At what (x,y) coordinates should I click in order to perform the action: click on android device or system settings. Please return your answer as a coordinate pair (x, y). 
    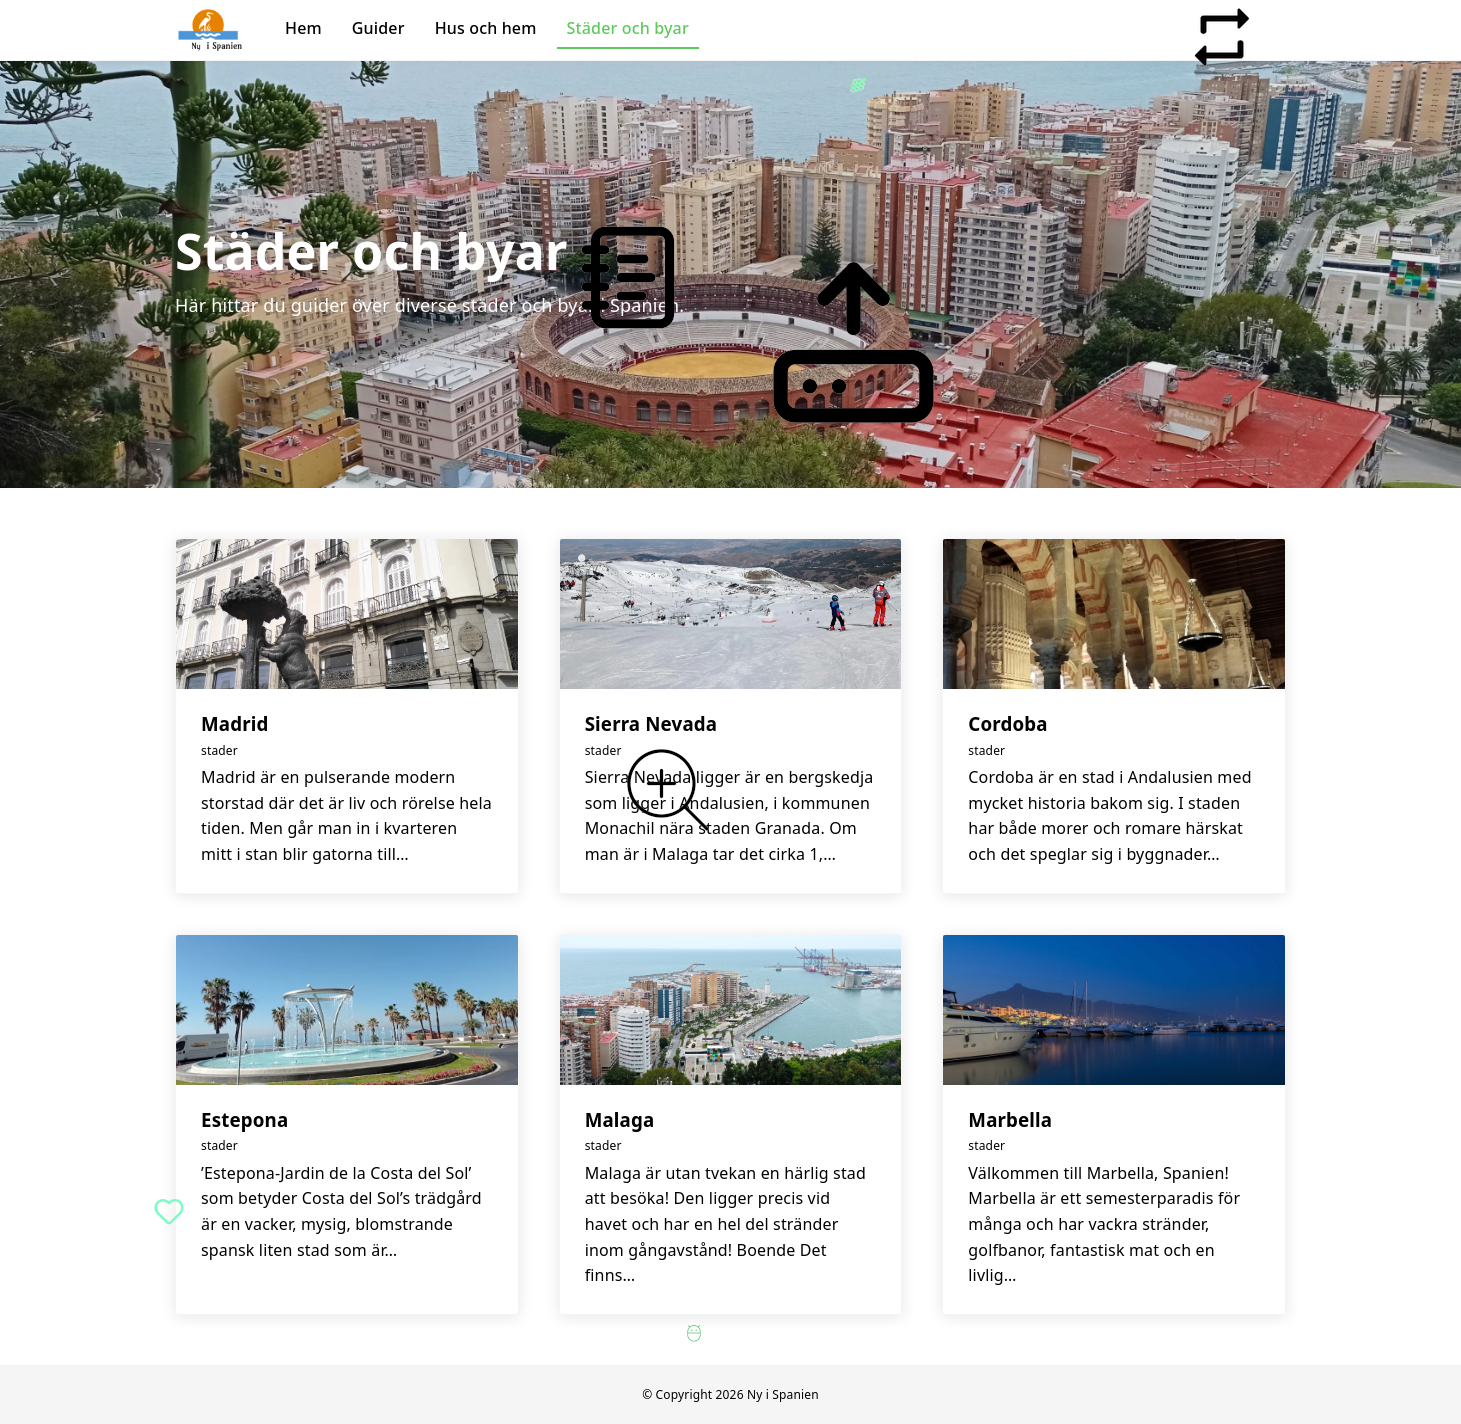
    Looking at the image, I should click on (694, 1333).